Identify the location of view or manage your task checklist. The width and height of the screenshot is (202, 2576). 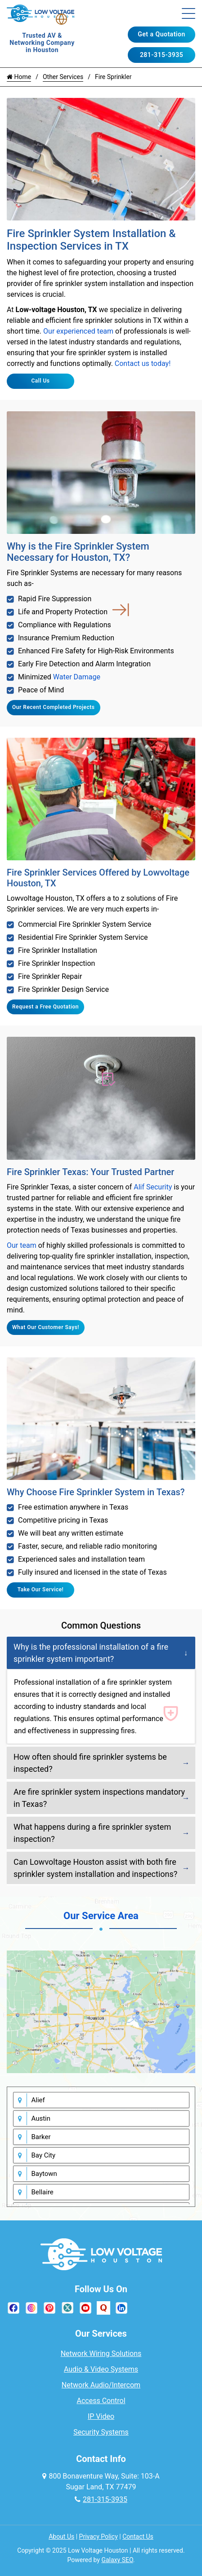
(108, 1079).